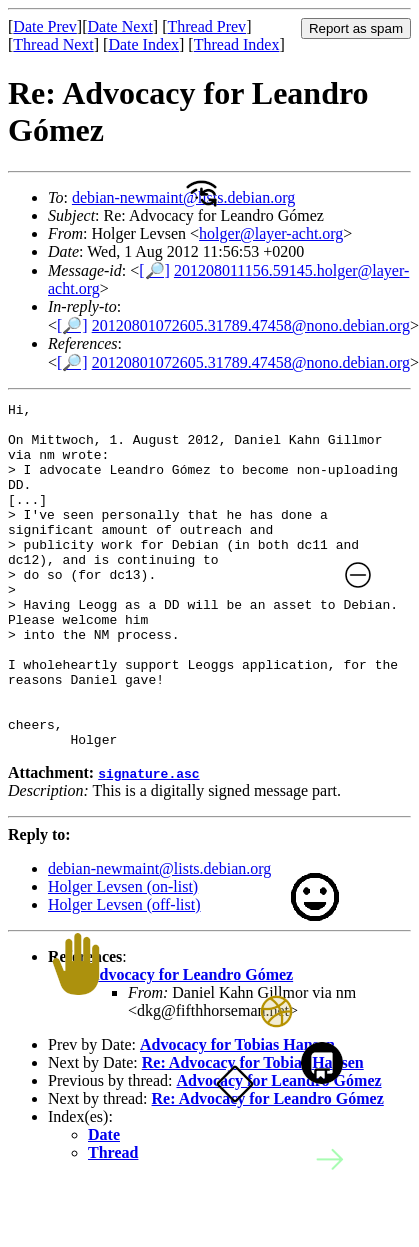 This screenshot has width=419, height=1247. What do you see at coordinates (315, 897) in the screenshot?
I see `select your current mood or emotional state` at bounding box center [315, 897].